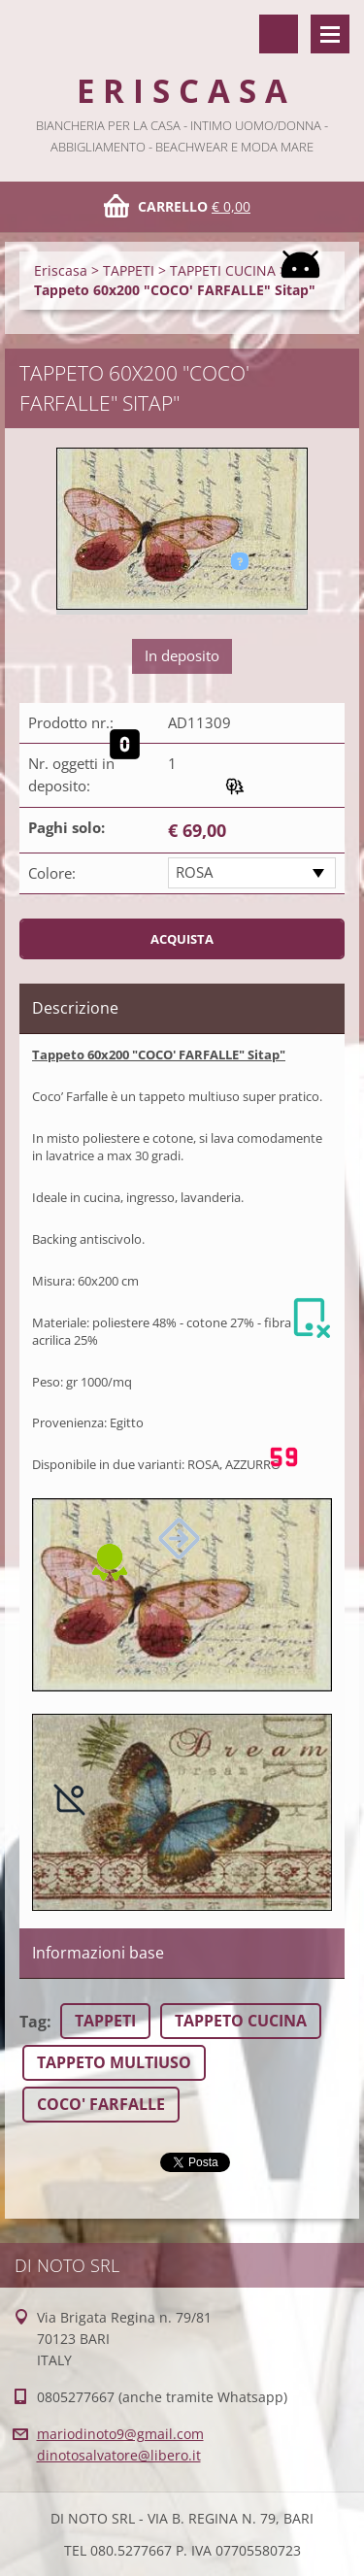 This screenshot has width=364, height=2576. Describe the element at coordinates (300, 265) in the screenshot. I see `android operating system indicator` at that location.